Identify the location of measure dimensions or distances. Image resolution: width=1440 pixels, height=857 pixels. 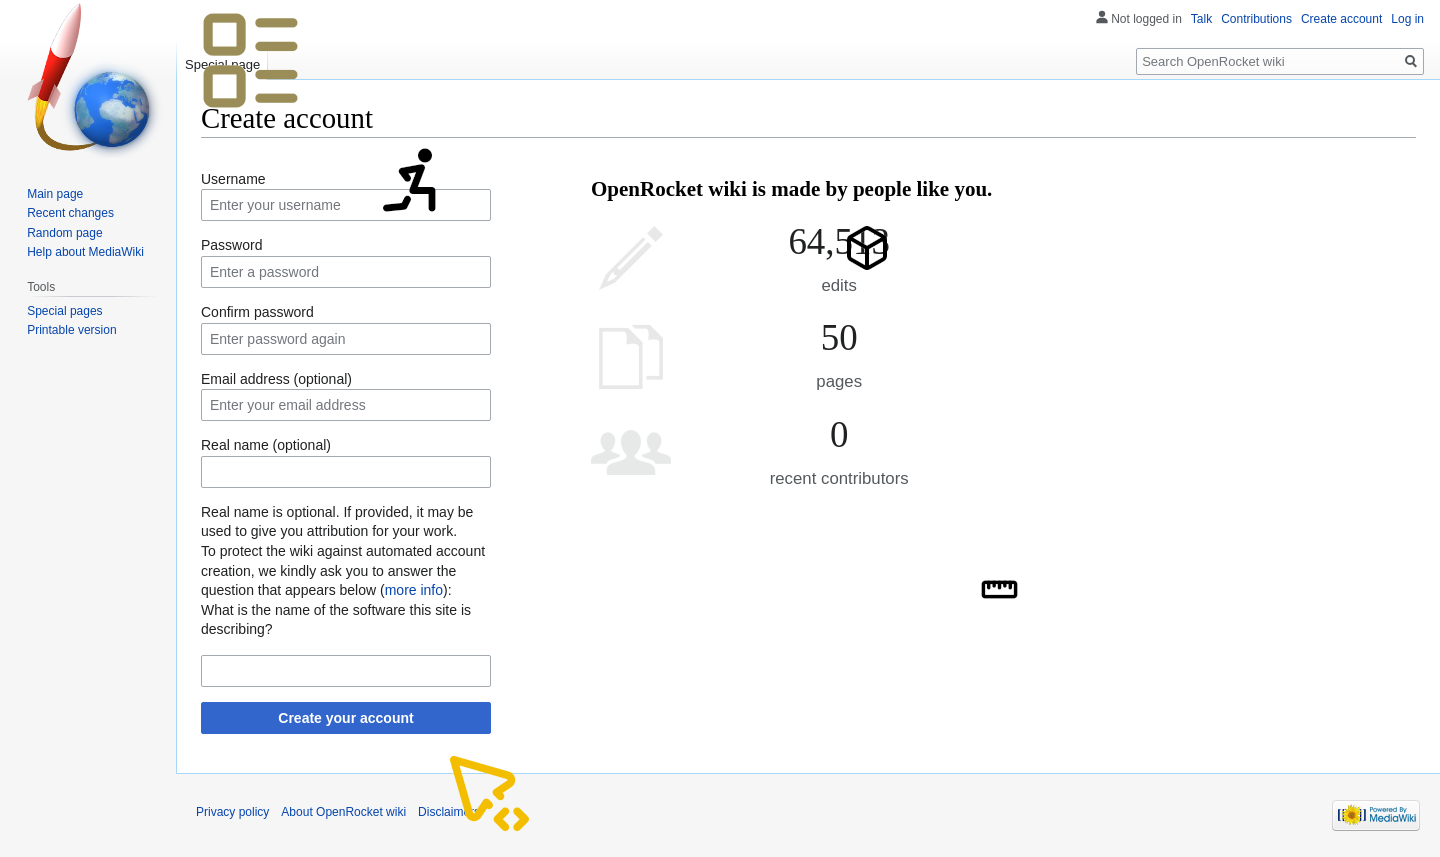
(999, 589).